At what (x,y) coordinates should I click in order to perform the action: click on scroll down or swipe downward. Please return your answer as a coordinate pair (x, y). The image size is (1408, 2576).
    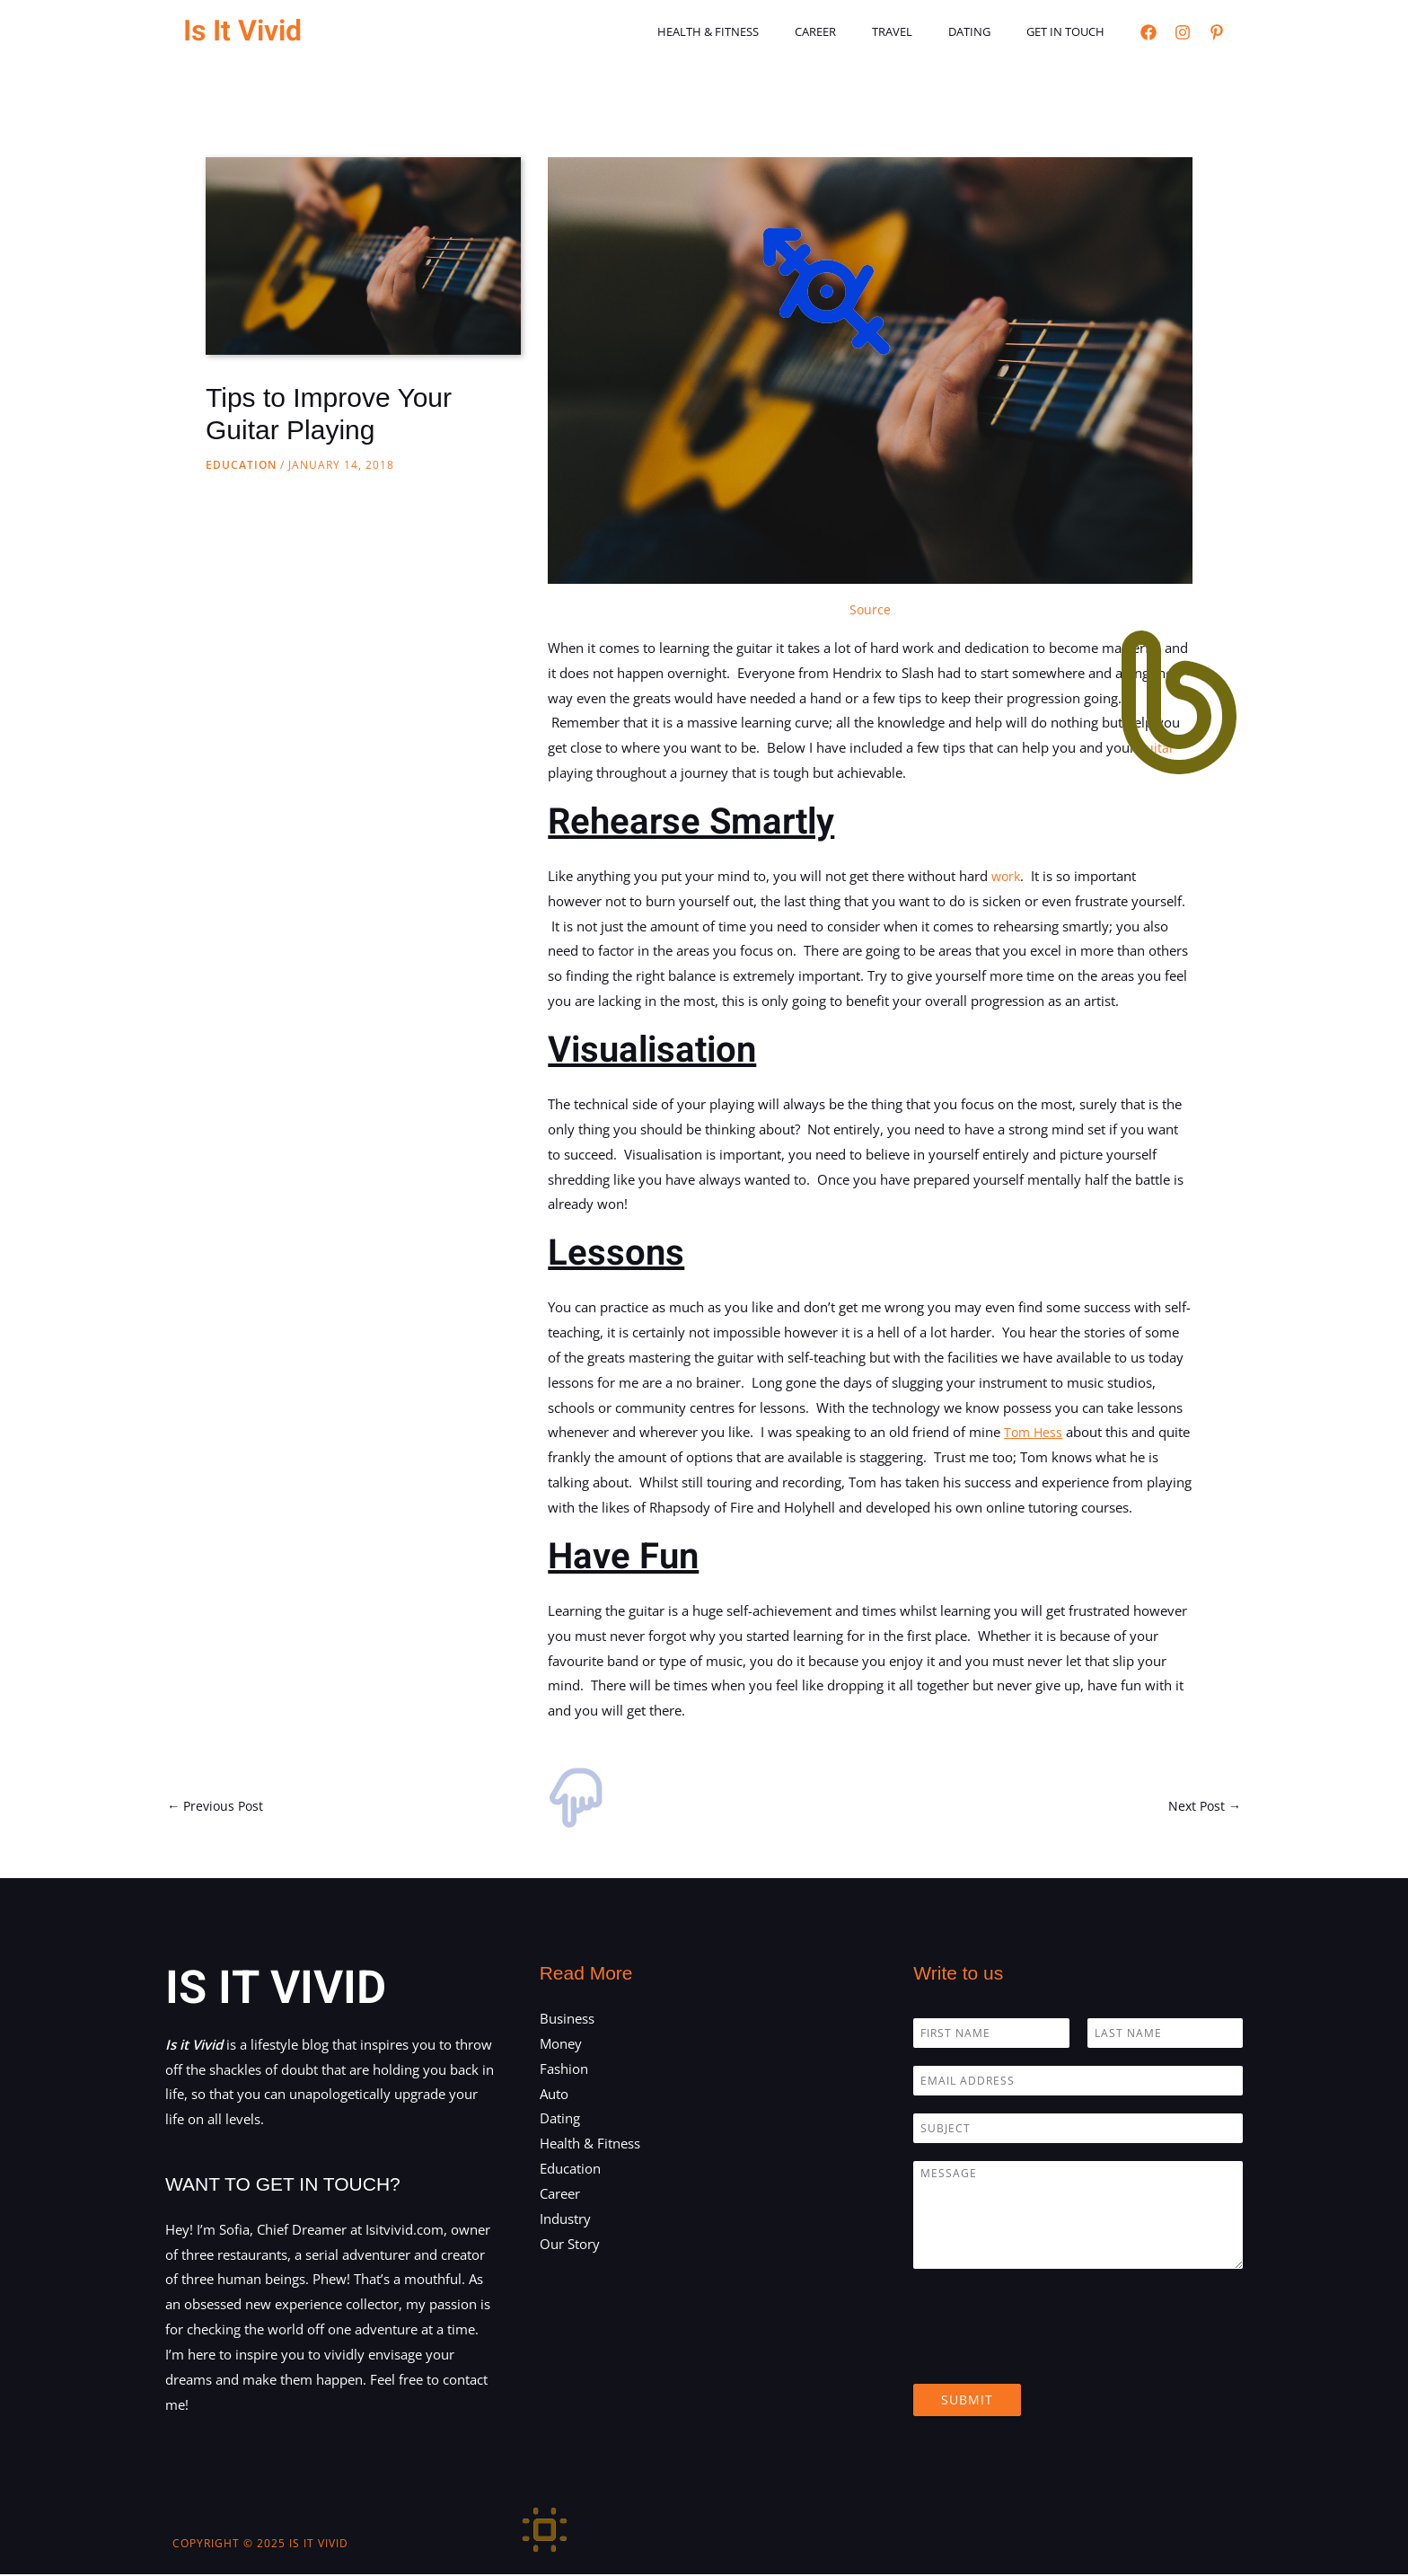
    Looking at the image, I should click on (576, 1796).